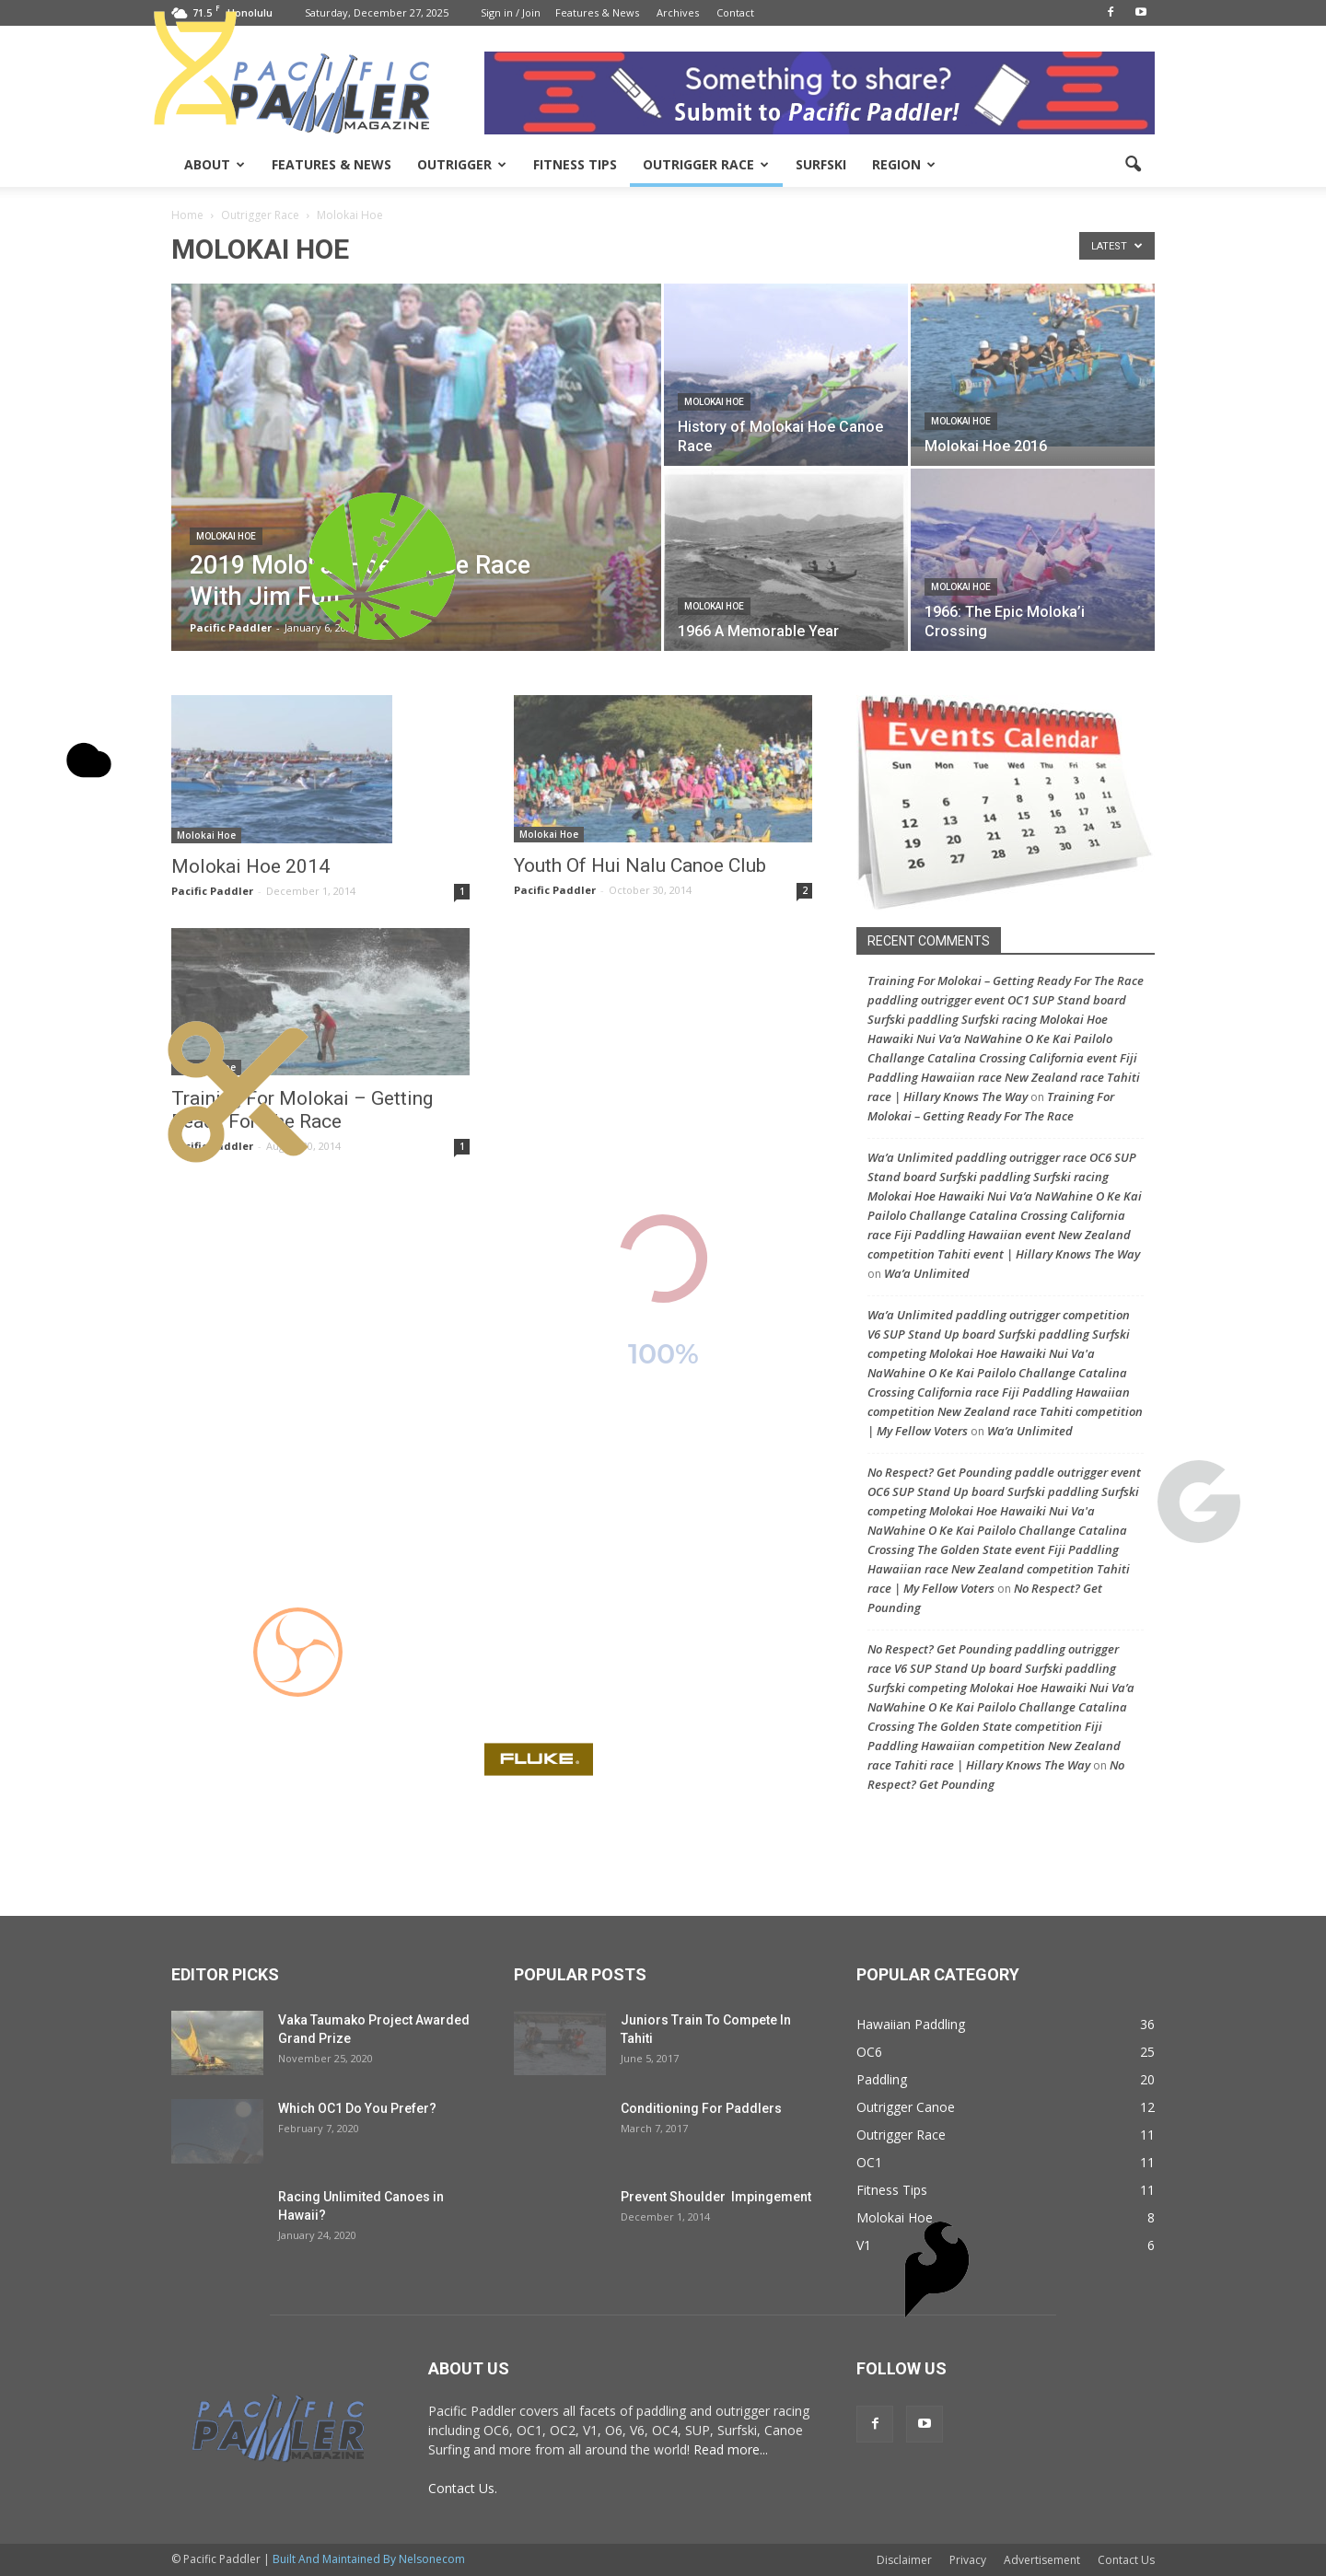 This screenshot has width=1326, height=2576. Describe the element at coordinates (238, 1092) in the screenshot. I see `cut selected content` at that location.